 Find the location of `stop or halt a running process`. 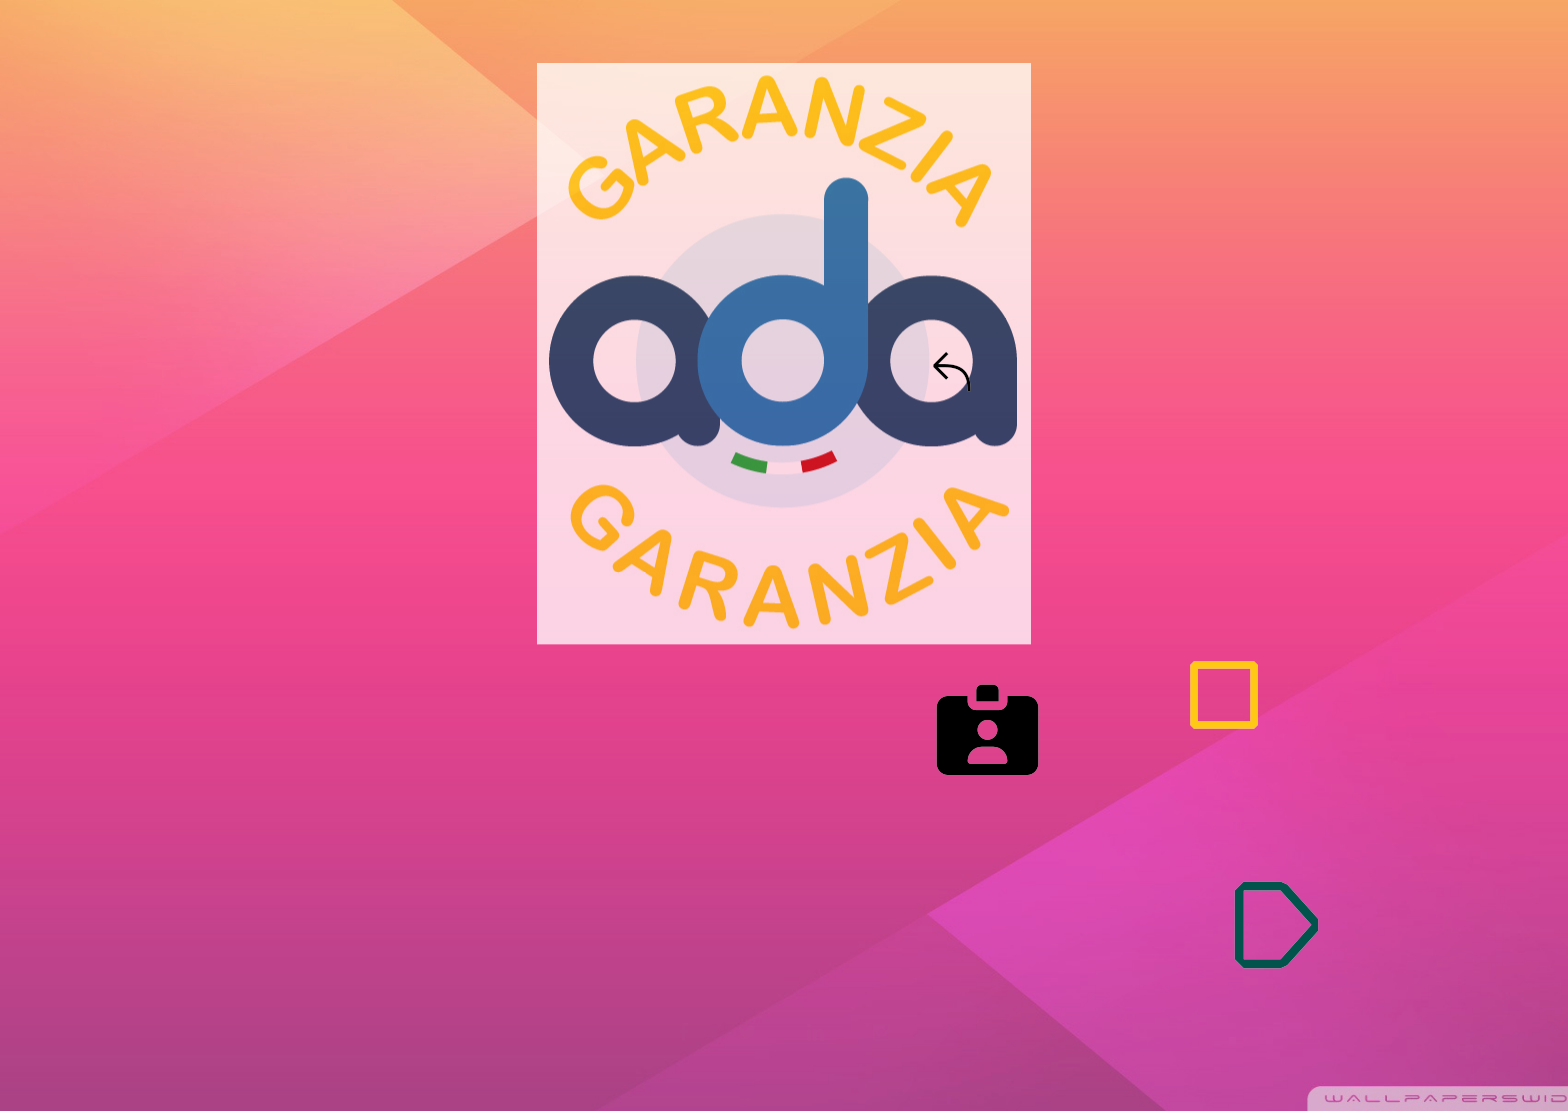

stop or halt a running process is located at coordinates (1224, 695).